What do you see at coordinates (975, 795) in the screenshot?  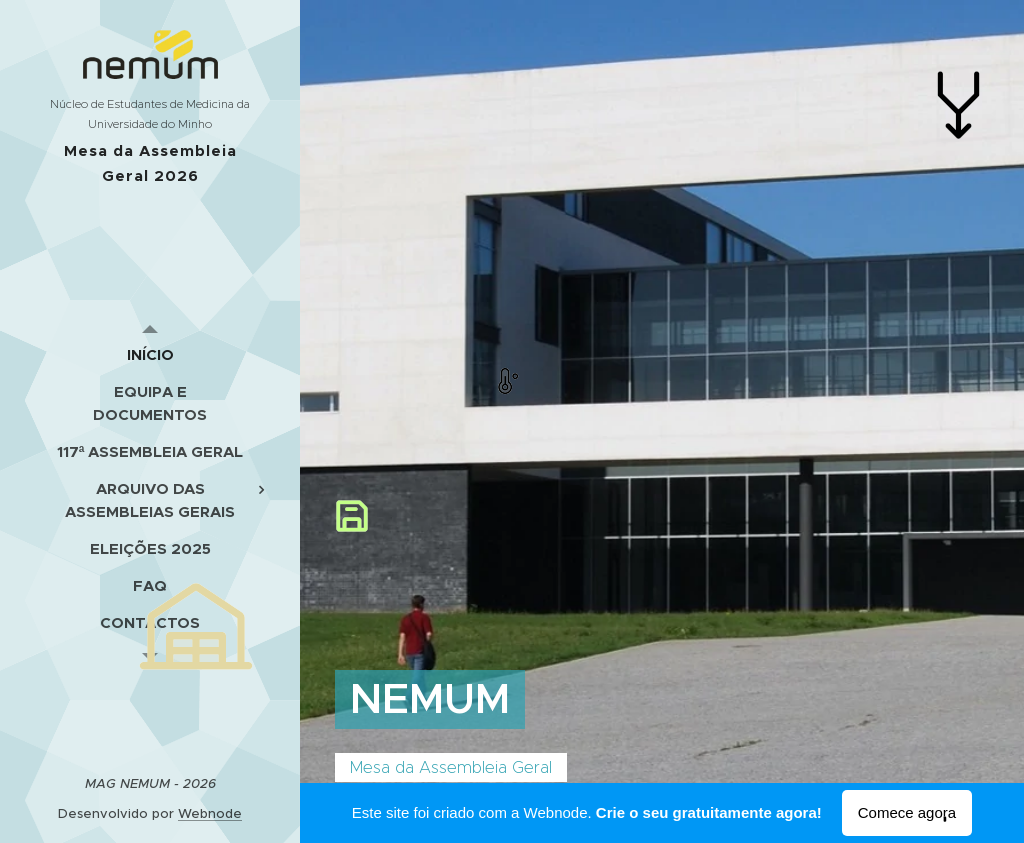 I see `indicates no cellular signal available` at bounding box center [975, 795].